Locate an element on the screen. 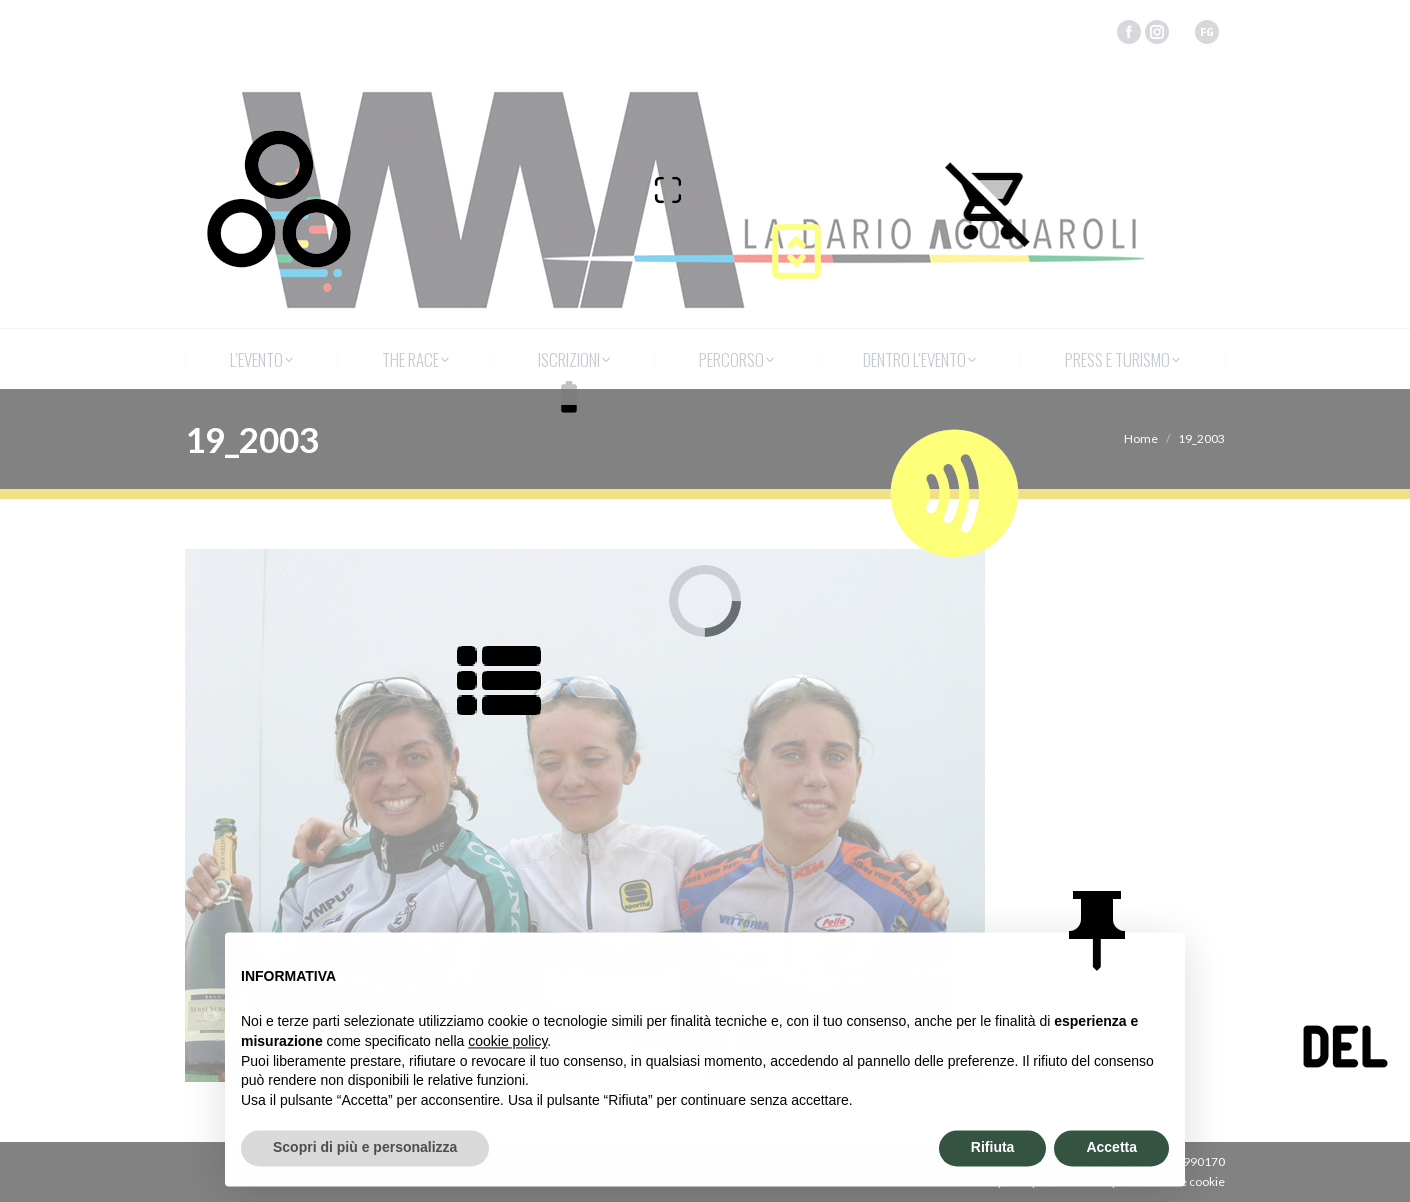  access elevator controls or floor selection is located at coordinates (796, 251).